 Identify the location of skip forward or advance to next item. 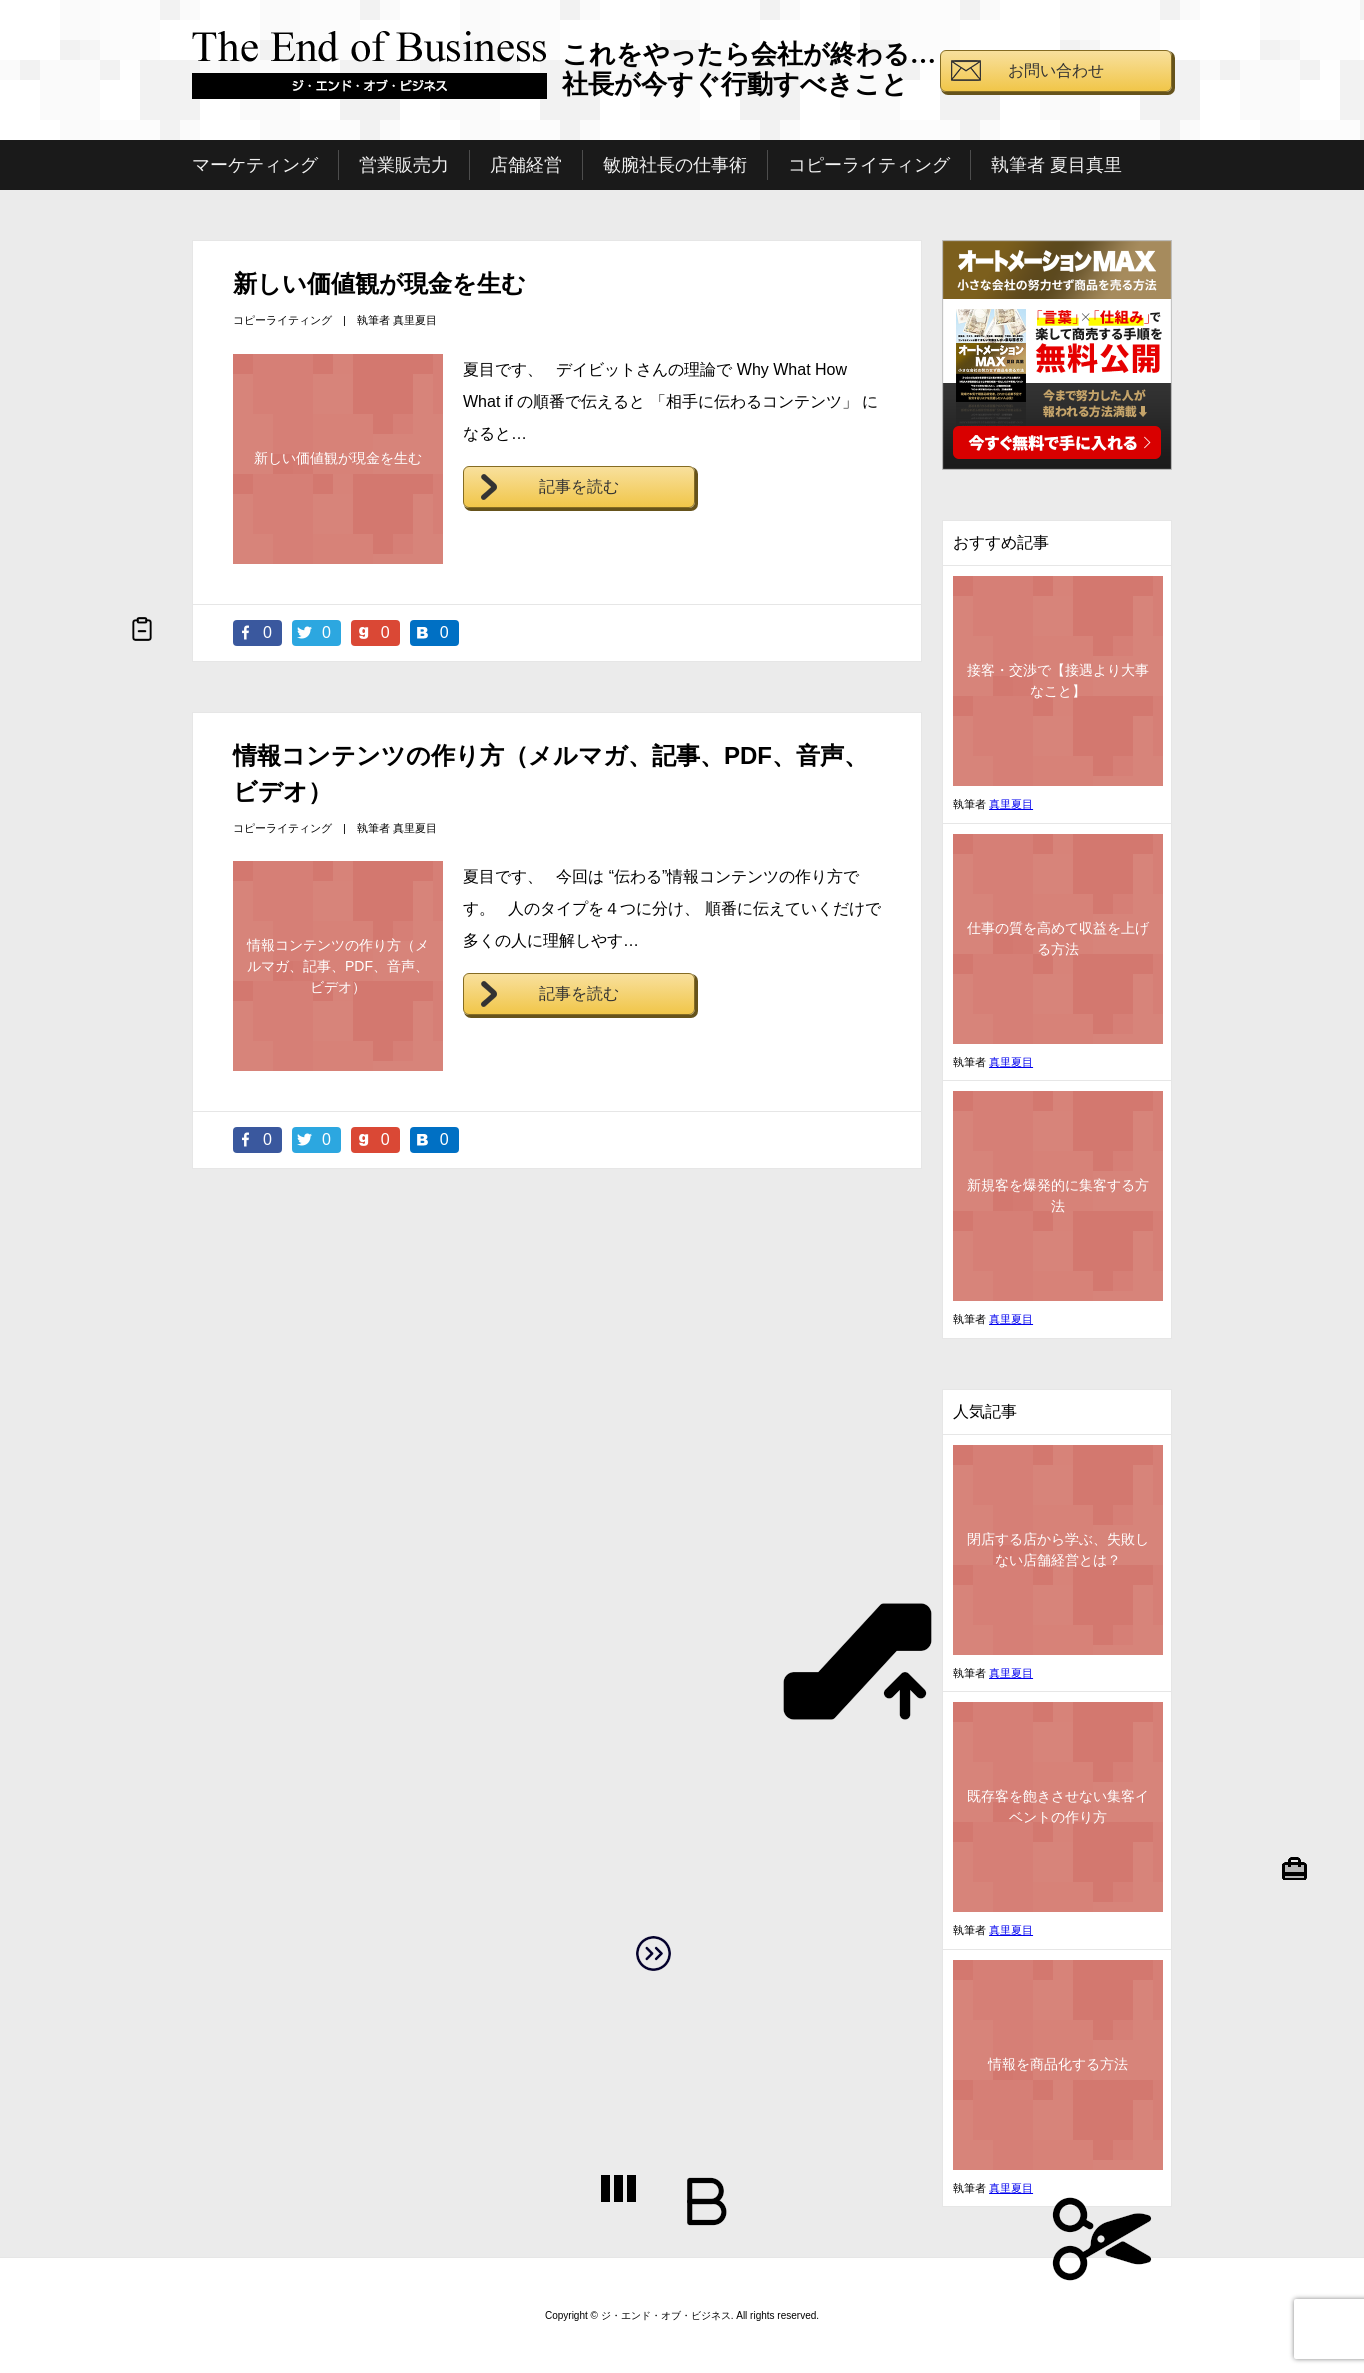
(653, 1953).